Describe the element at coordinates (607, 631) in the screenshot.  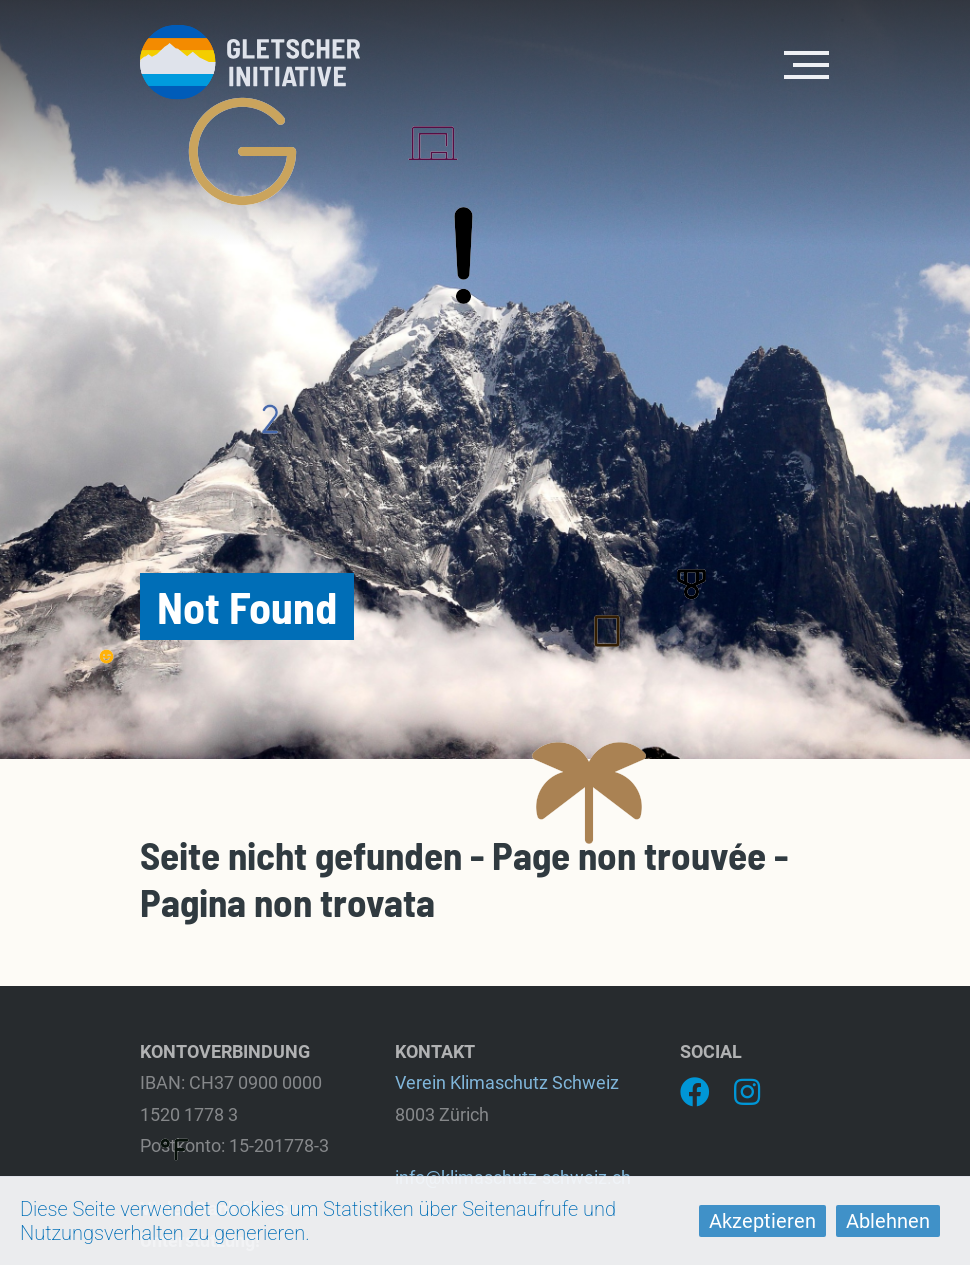
I see `switch to single column layout` at that location.